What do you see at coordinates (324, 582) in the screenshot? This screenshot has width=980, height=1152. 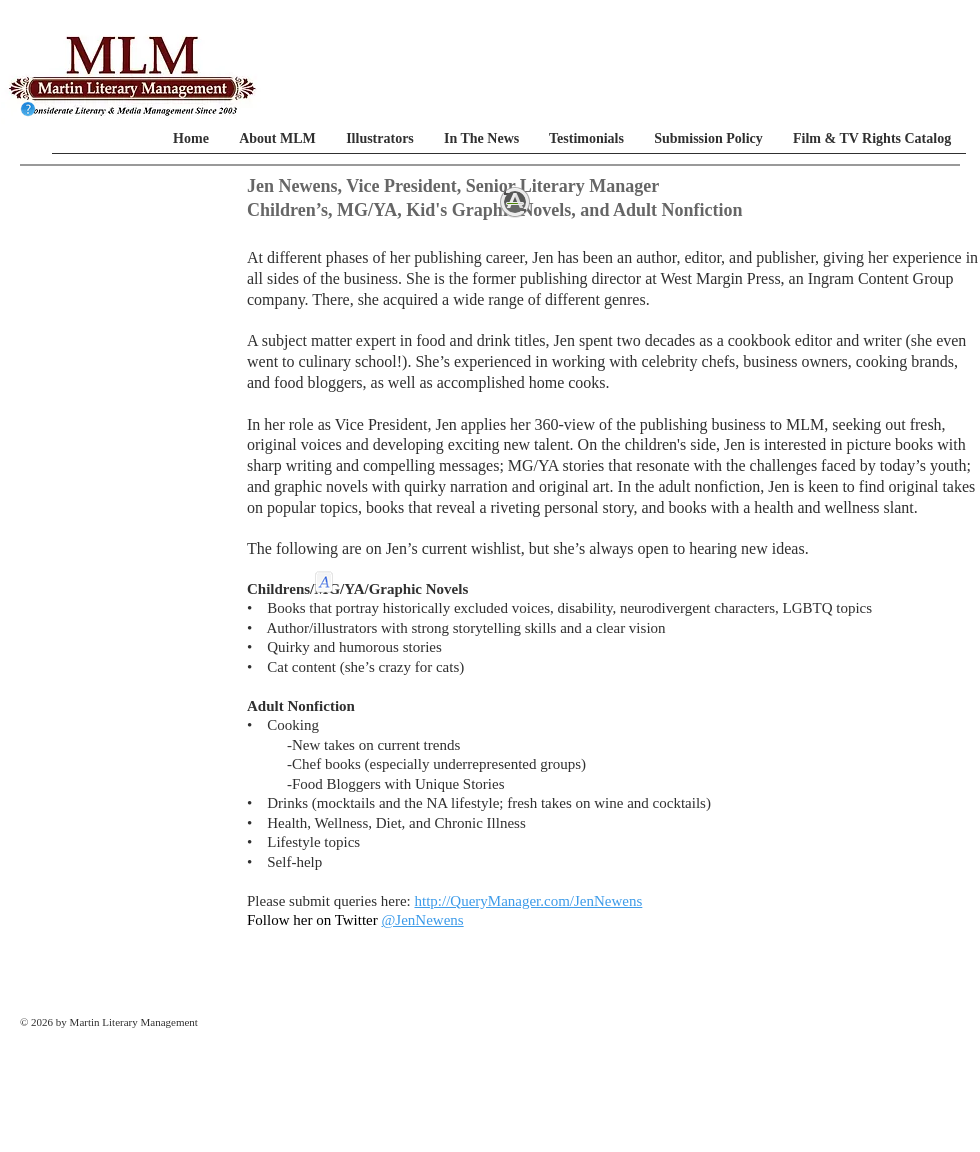 I see `an OpenType font file` at bounding box center [324, 582].